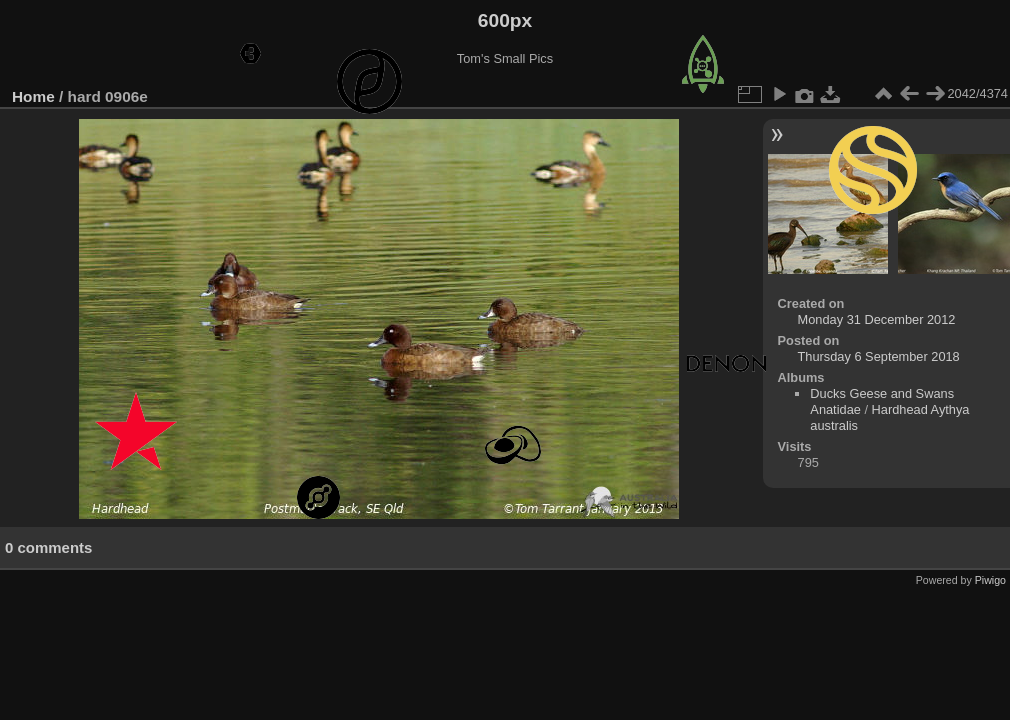 This screenshot has width=1010, height=720. I want to click on view trustpilot reviews, so click(136, 431).